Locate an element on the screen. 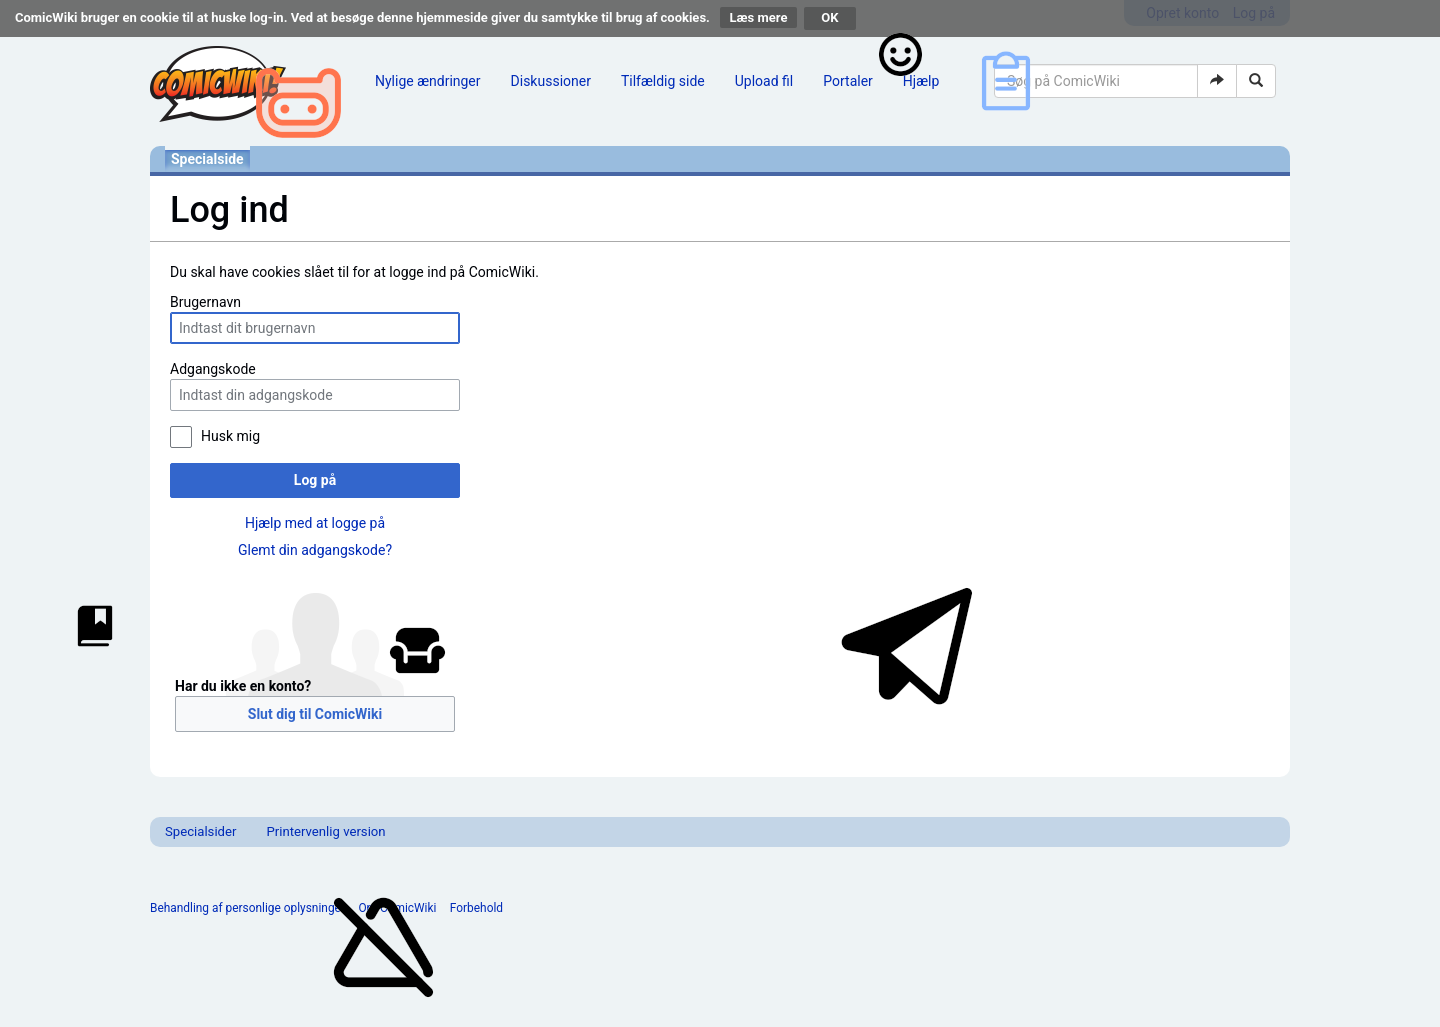  view clipboard contents is located at coordinates (1006, 82).